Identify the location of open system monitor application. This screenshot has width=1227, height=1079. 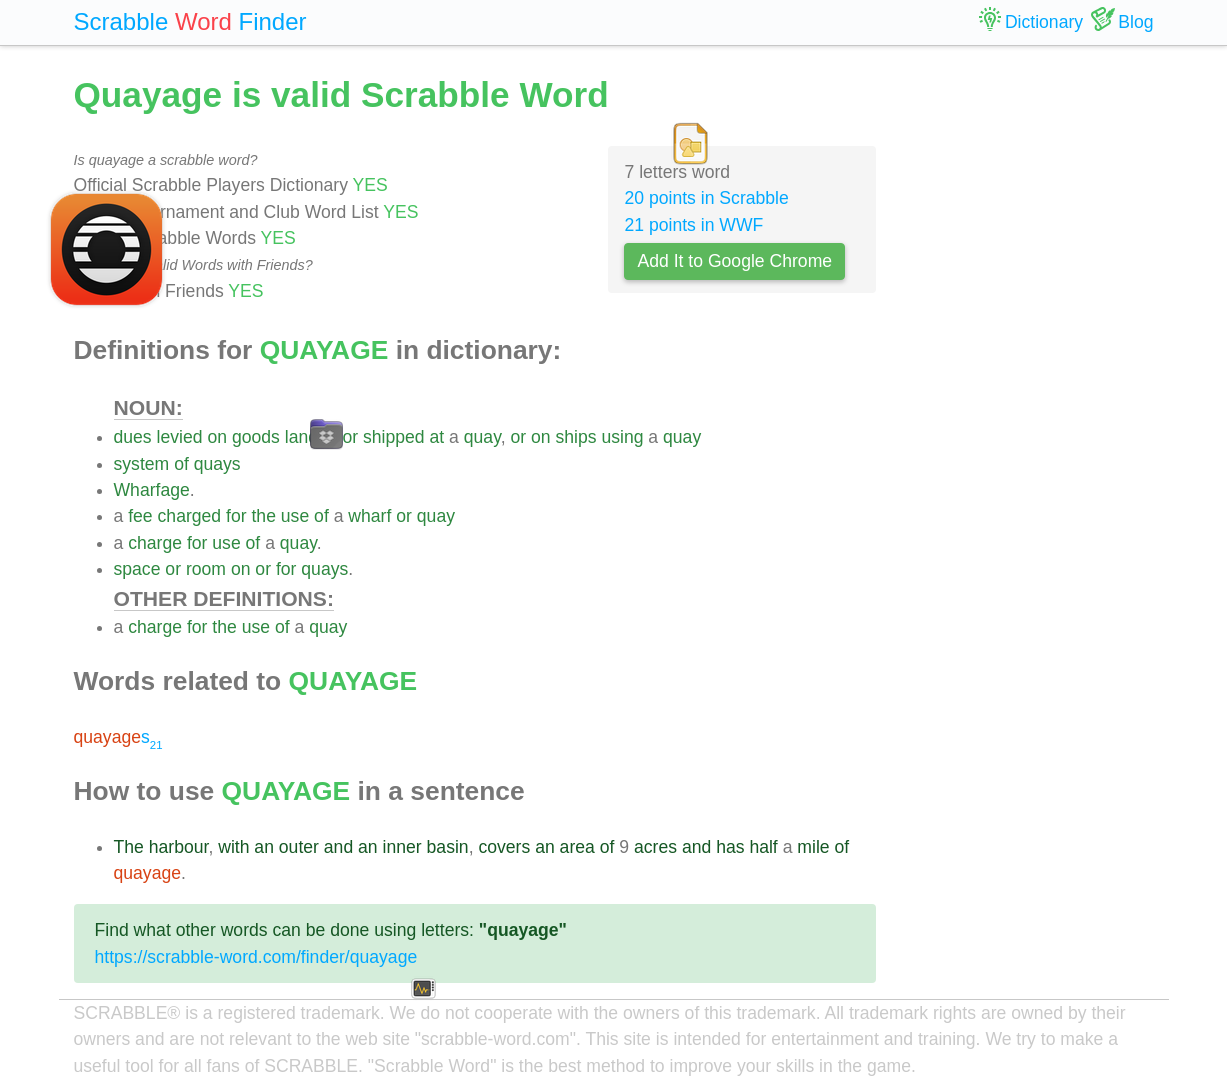
(423, 988).